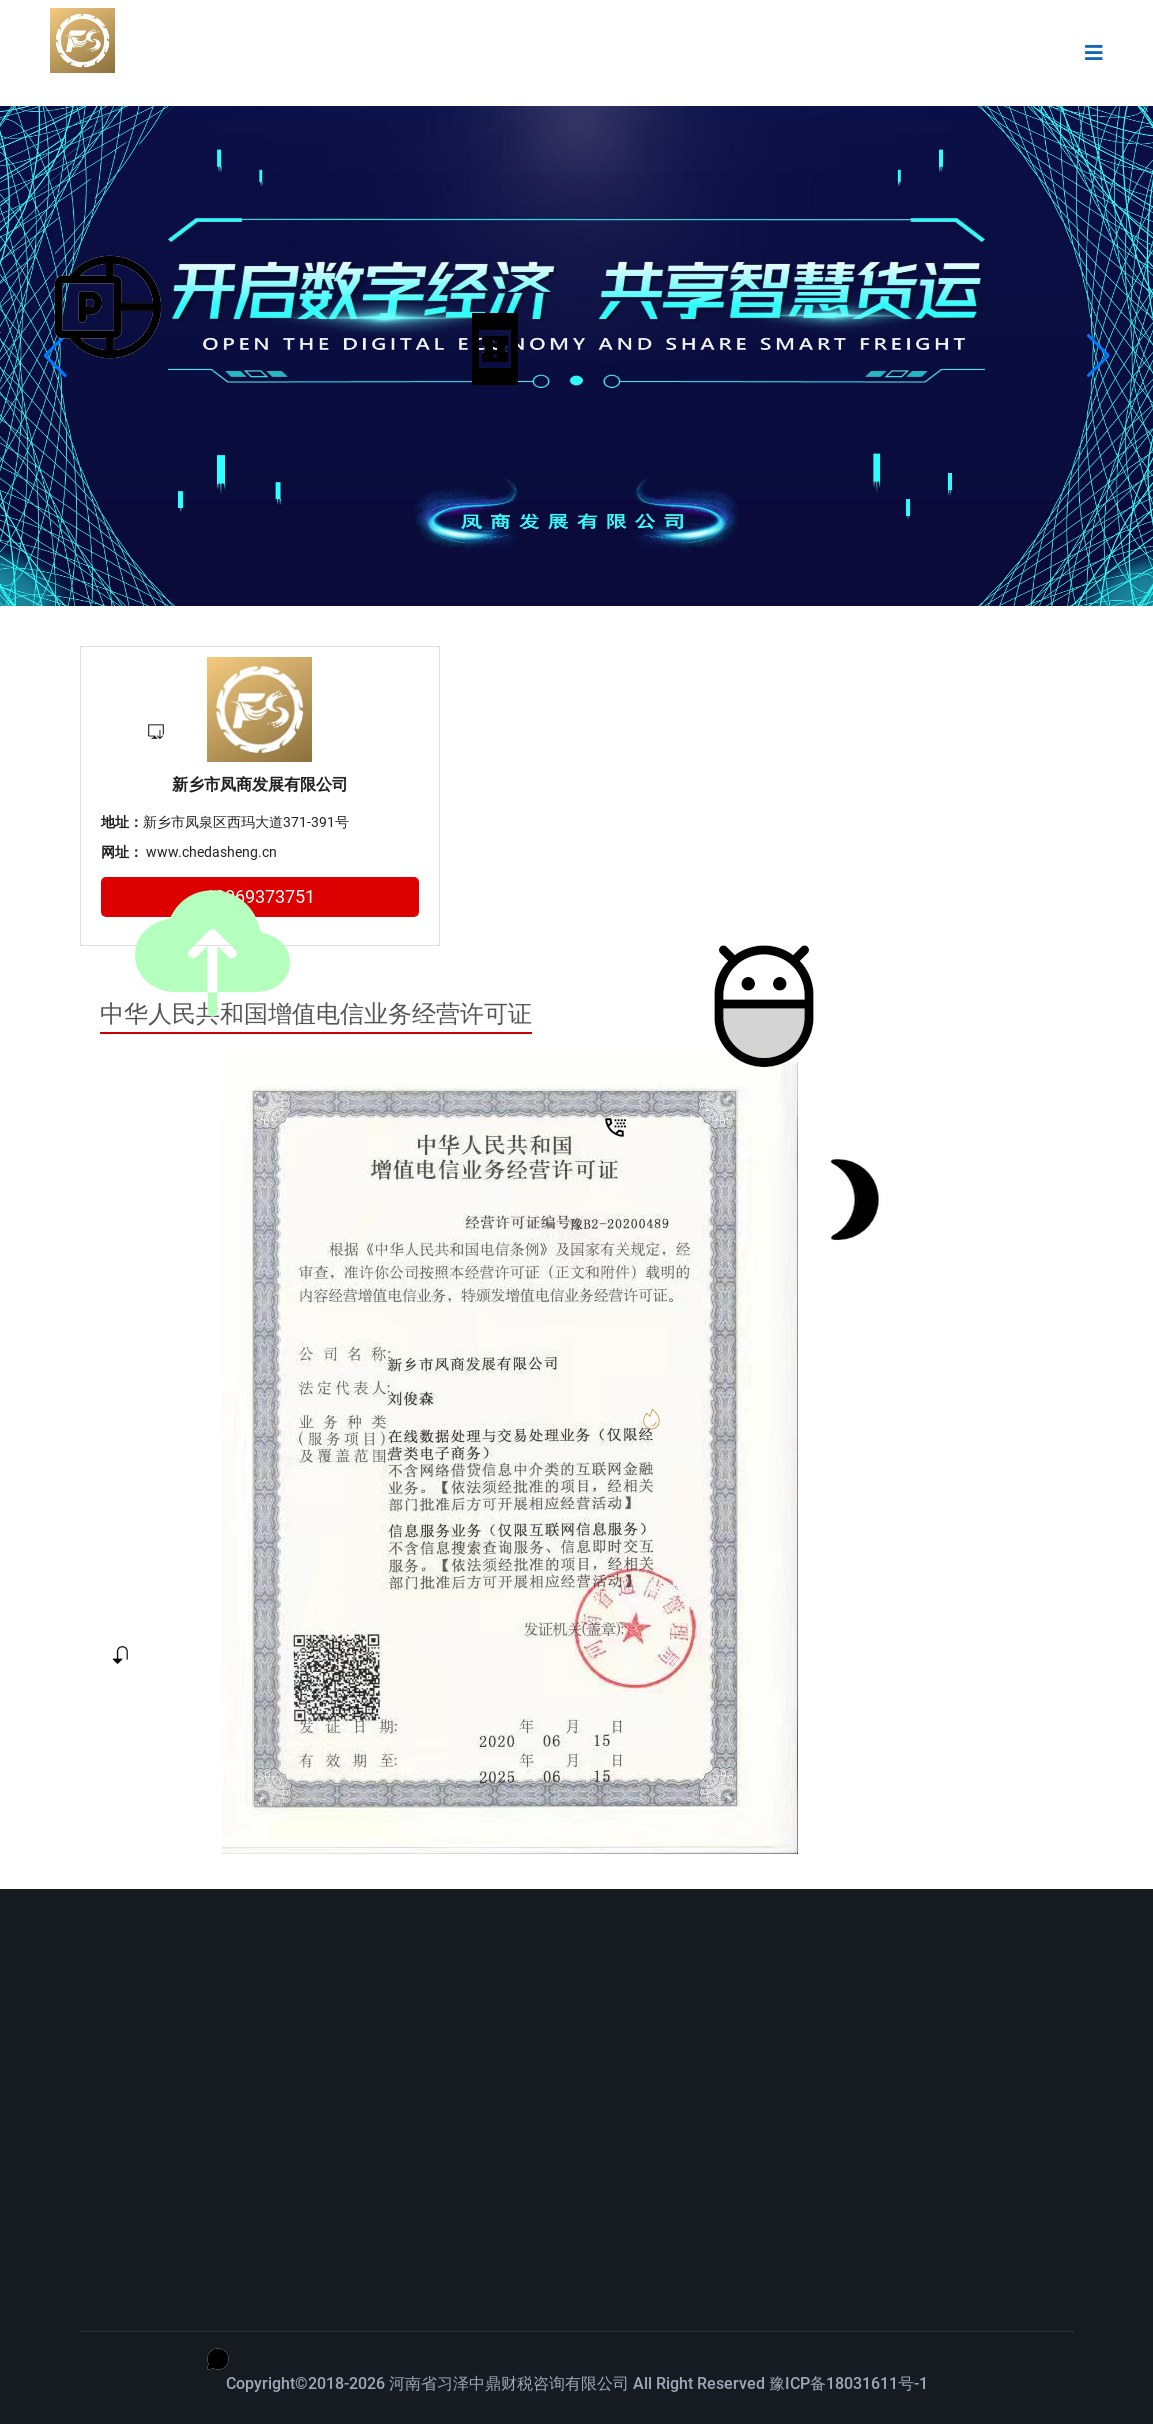  Describe the element at coordinates (218, 2359) in the screenshot. I see `open chat or messaging` at that location.